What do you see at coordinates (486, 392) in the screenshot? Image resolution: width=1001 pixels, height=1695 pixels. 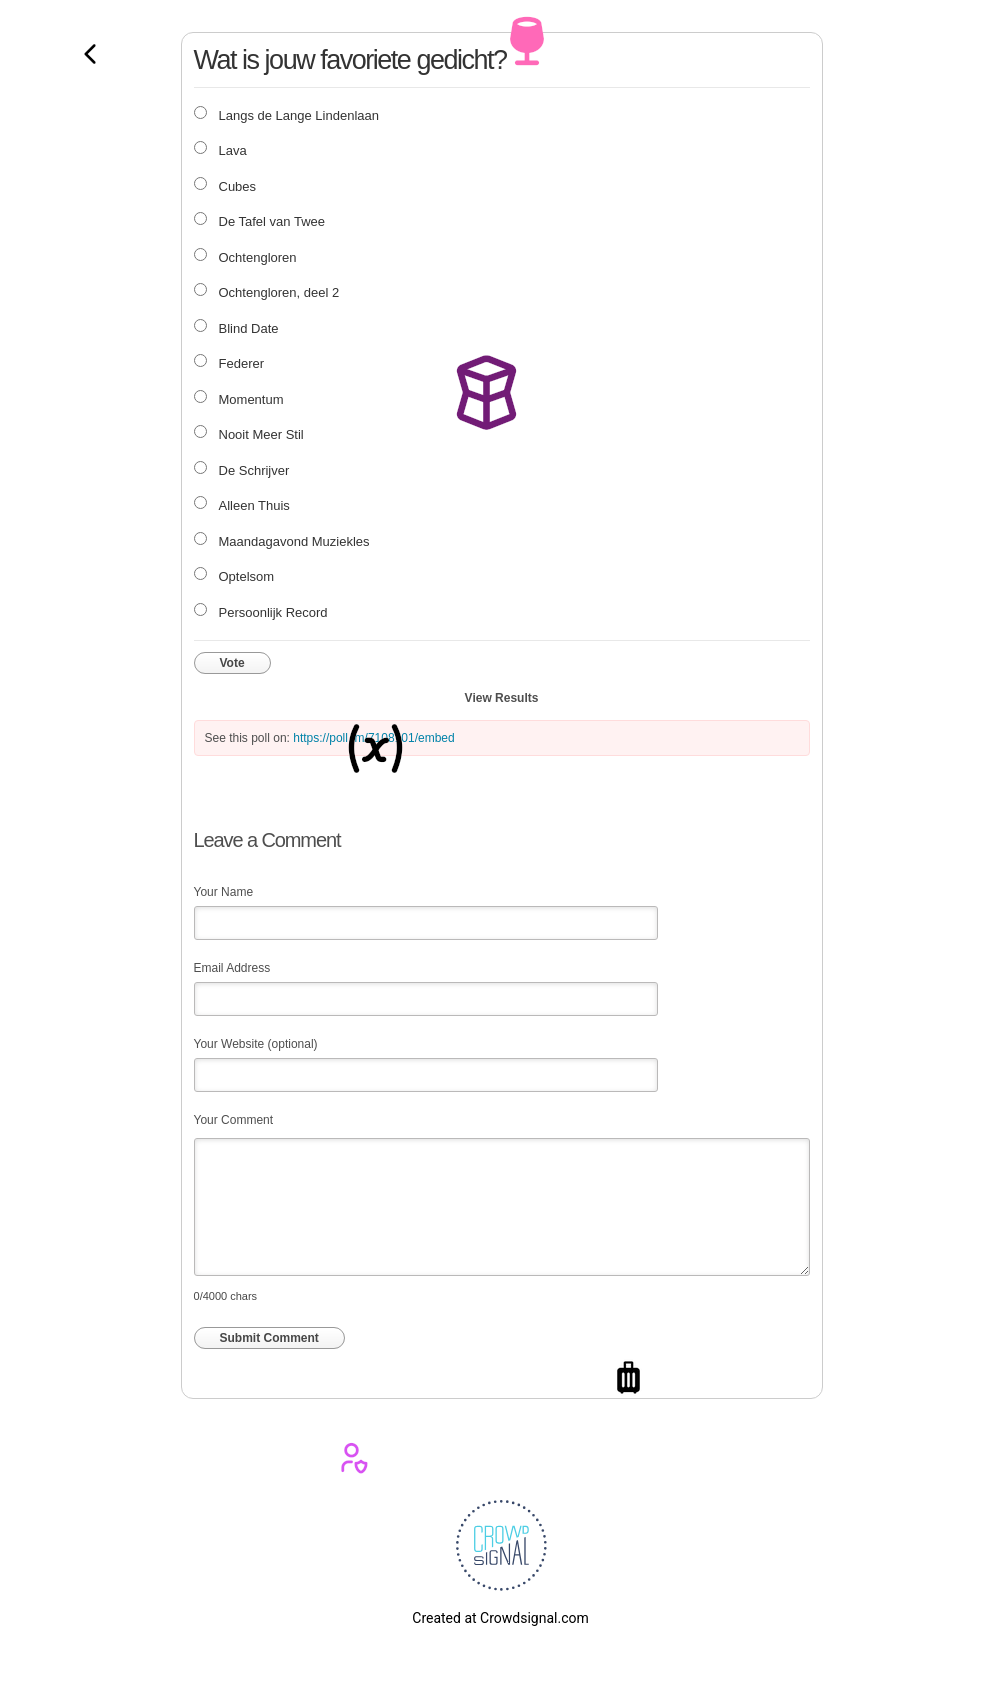 I see `view 3D object or model` at bounding box center [486, 392].